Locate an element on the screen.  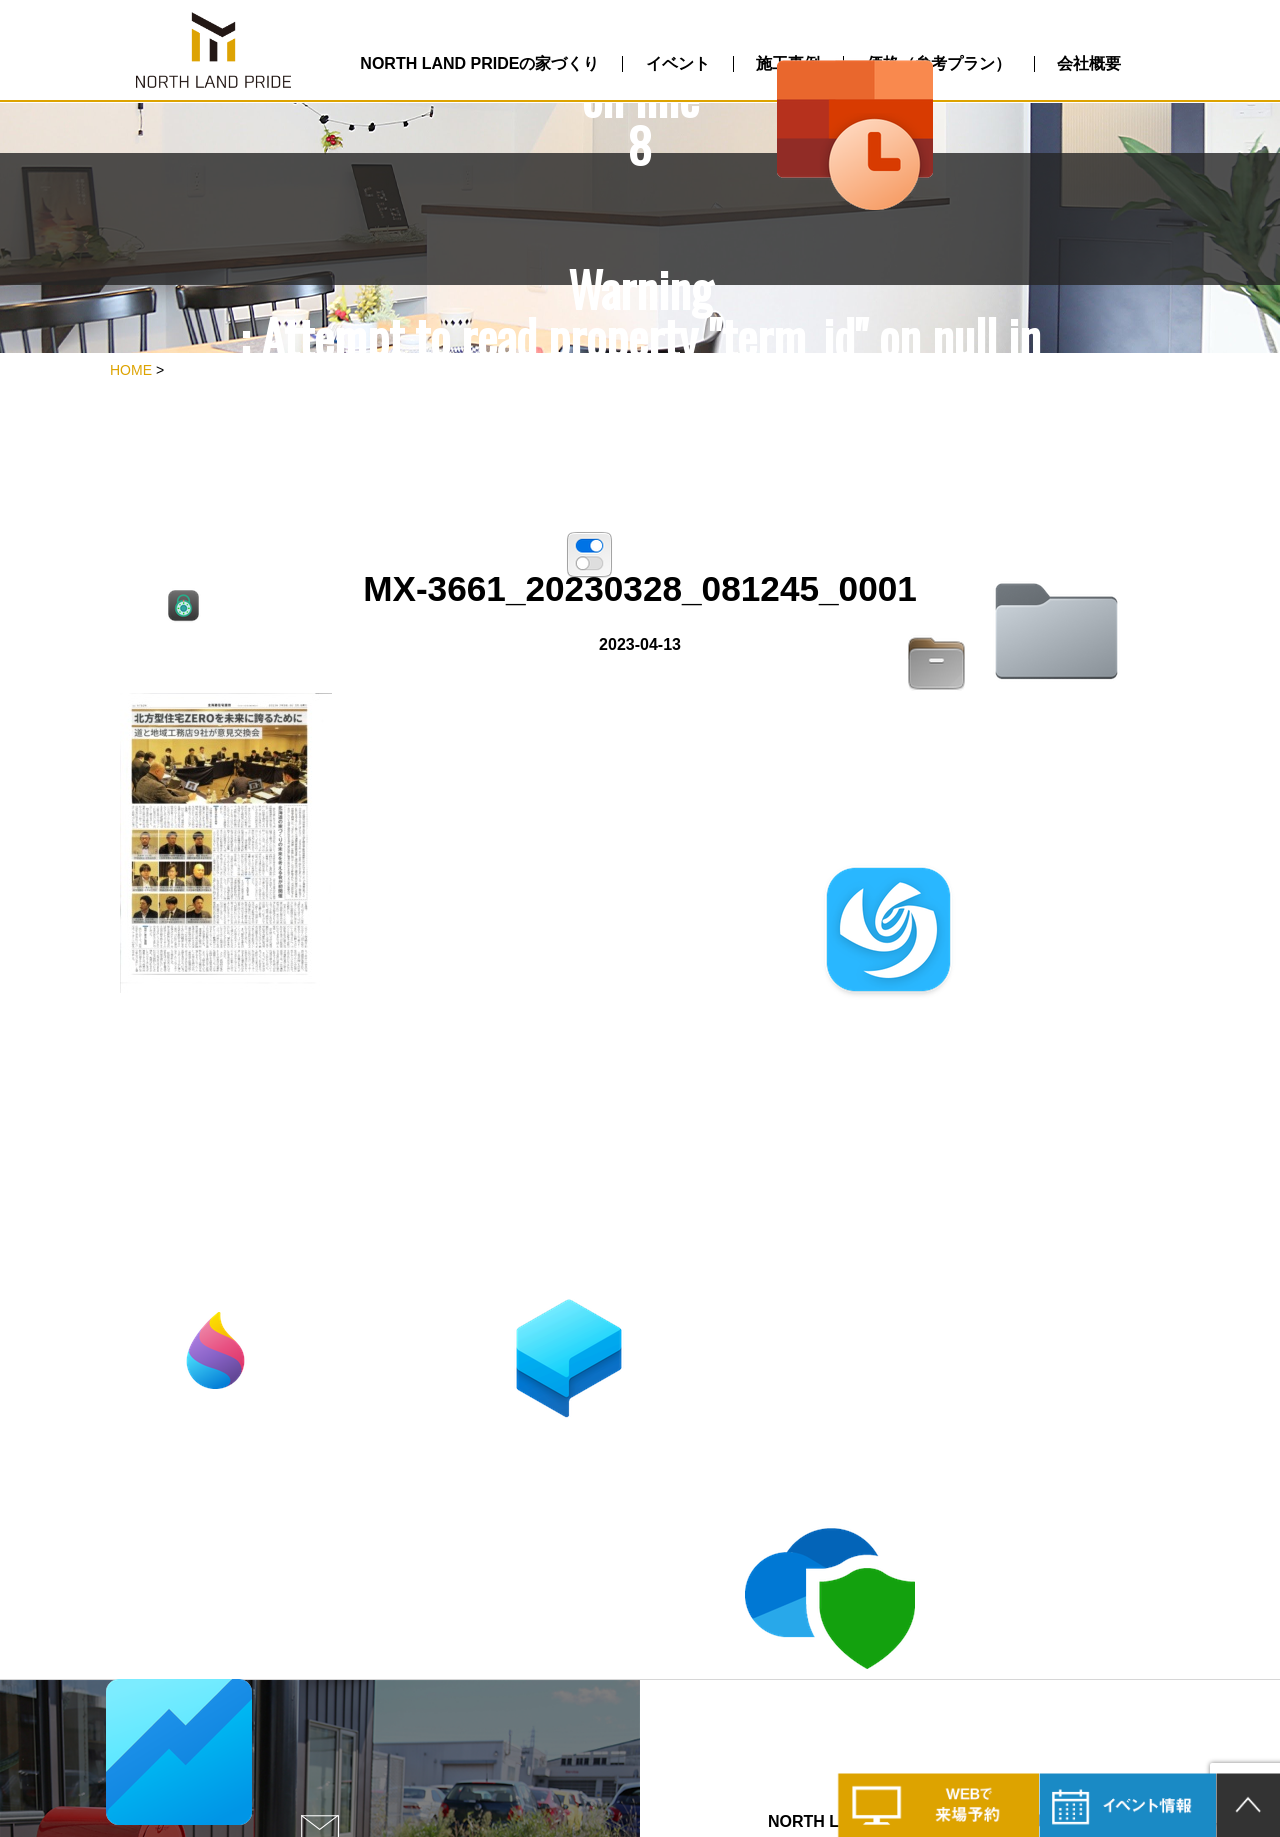
open Paint 3D application is located at coordinates (215, 1350).